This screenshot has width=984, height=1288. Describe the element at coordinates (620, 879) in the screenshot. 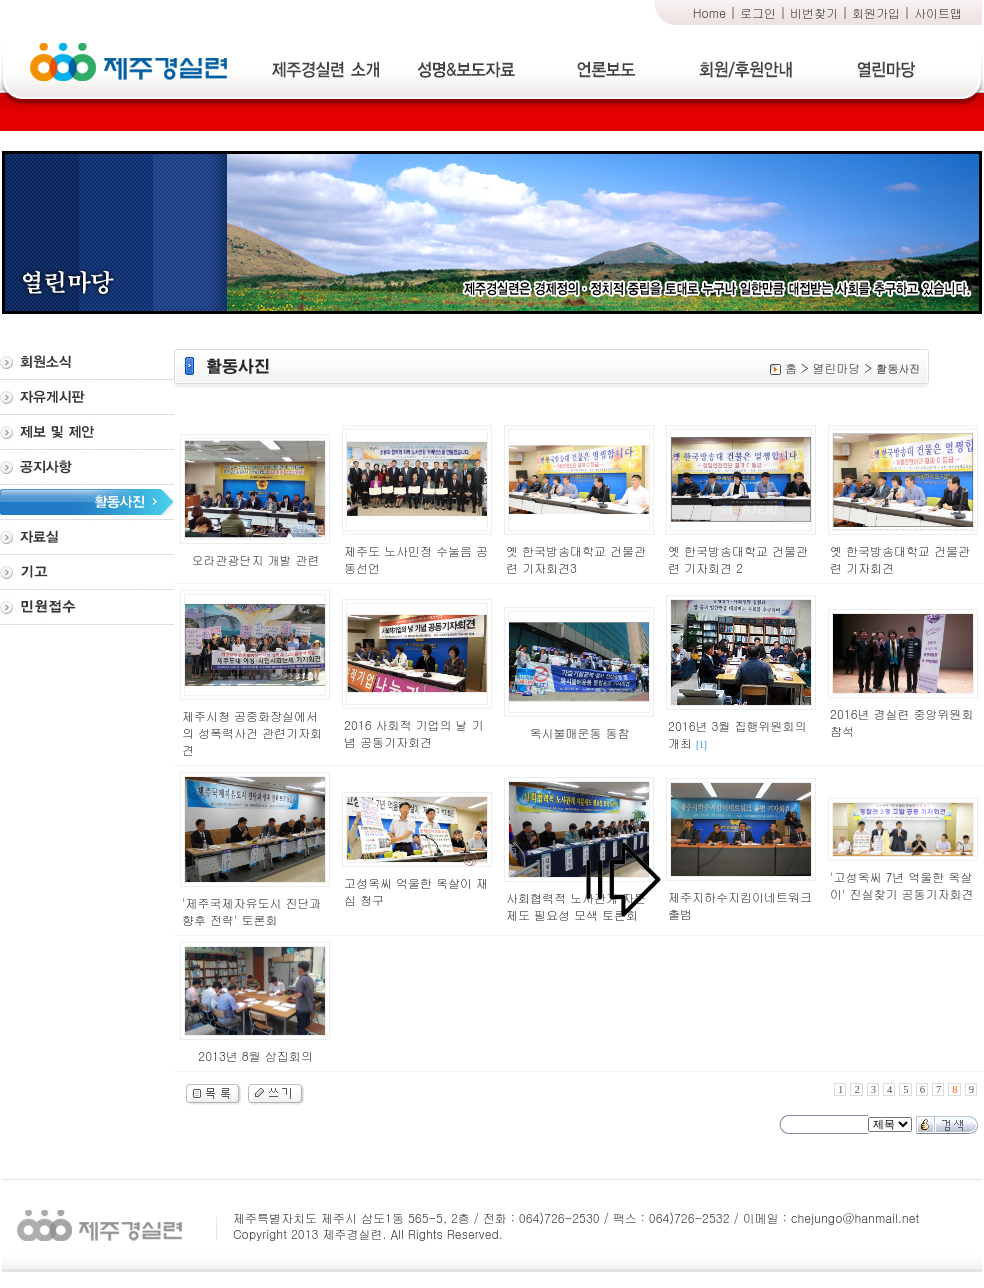

I see `skip forward or advance to next item` at that location.